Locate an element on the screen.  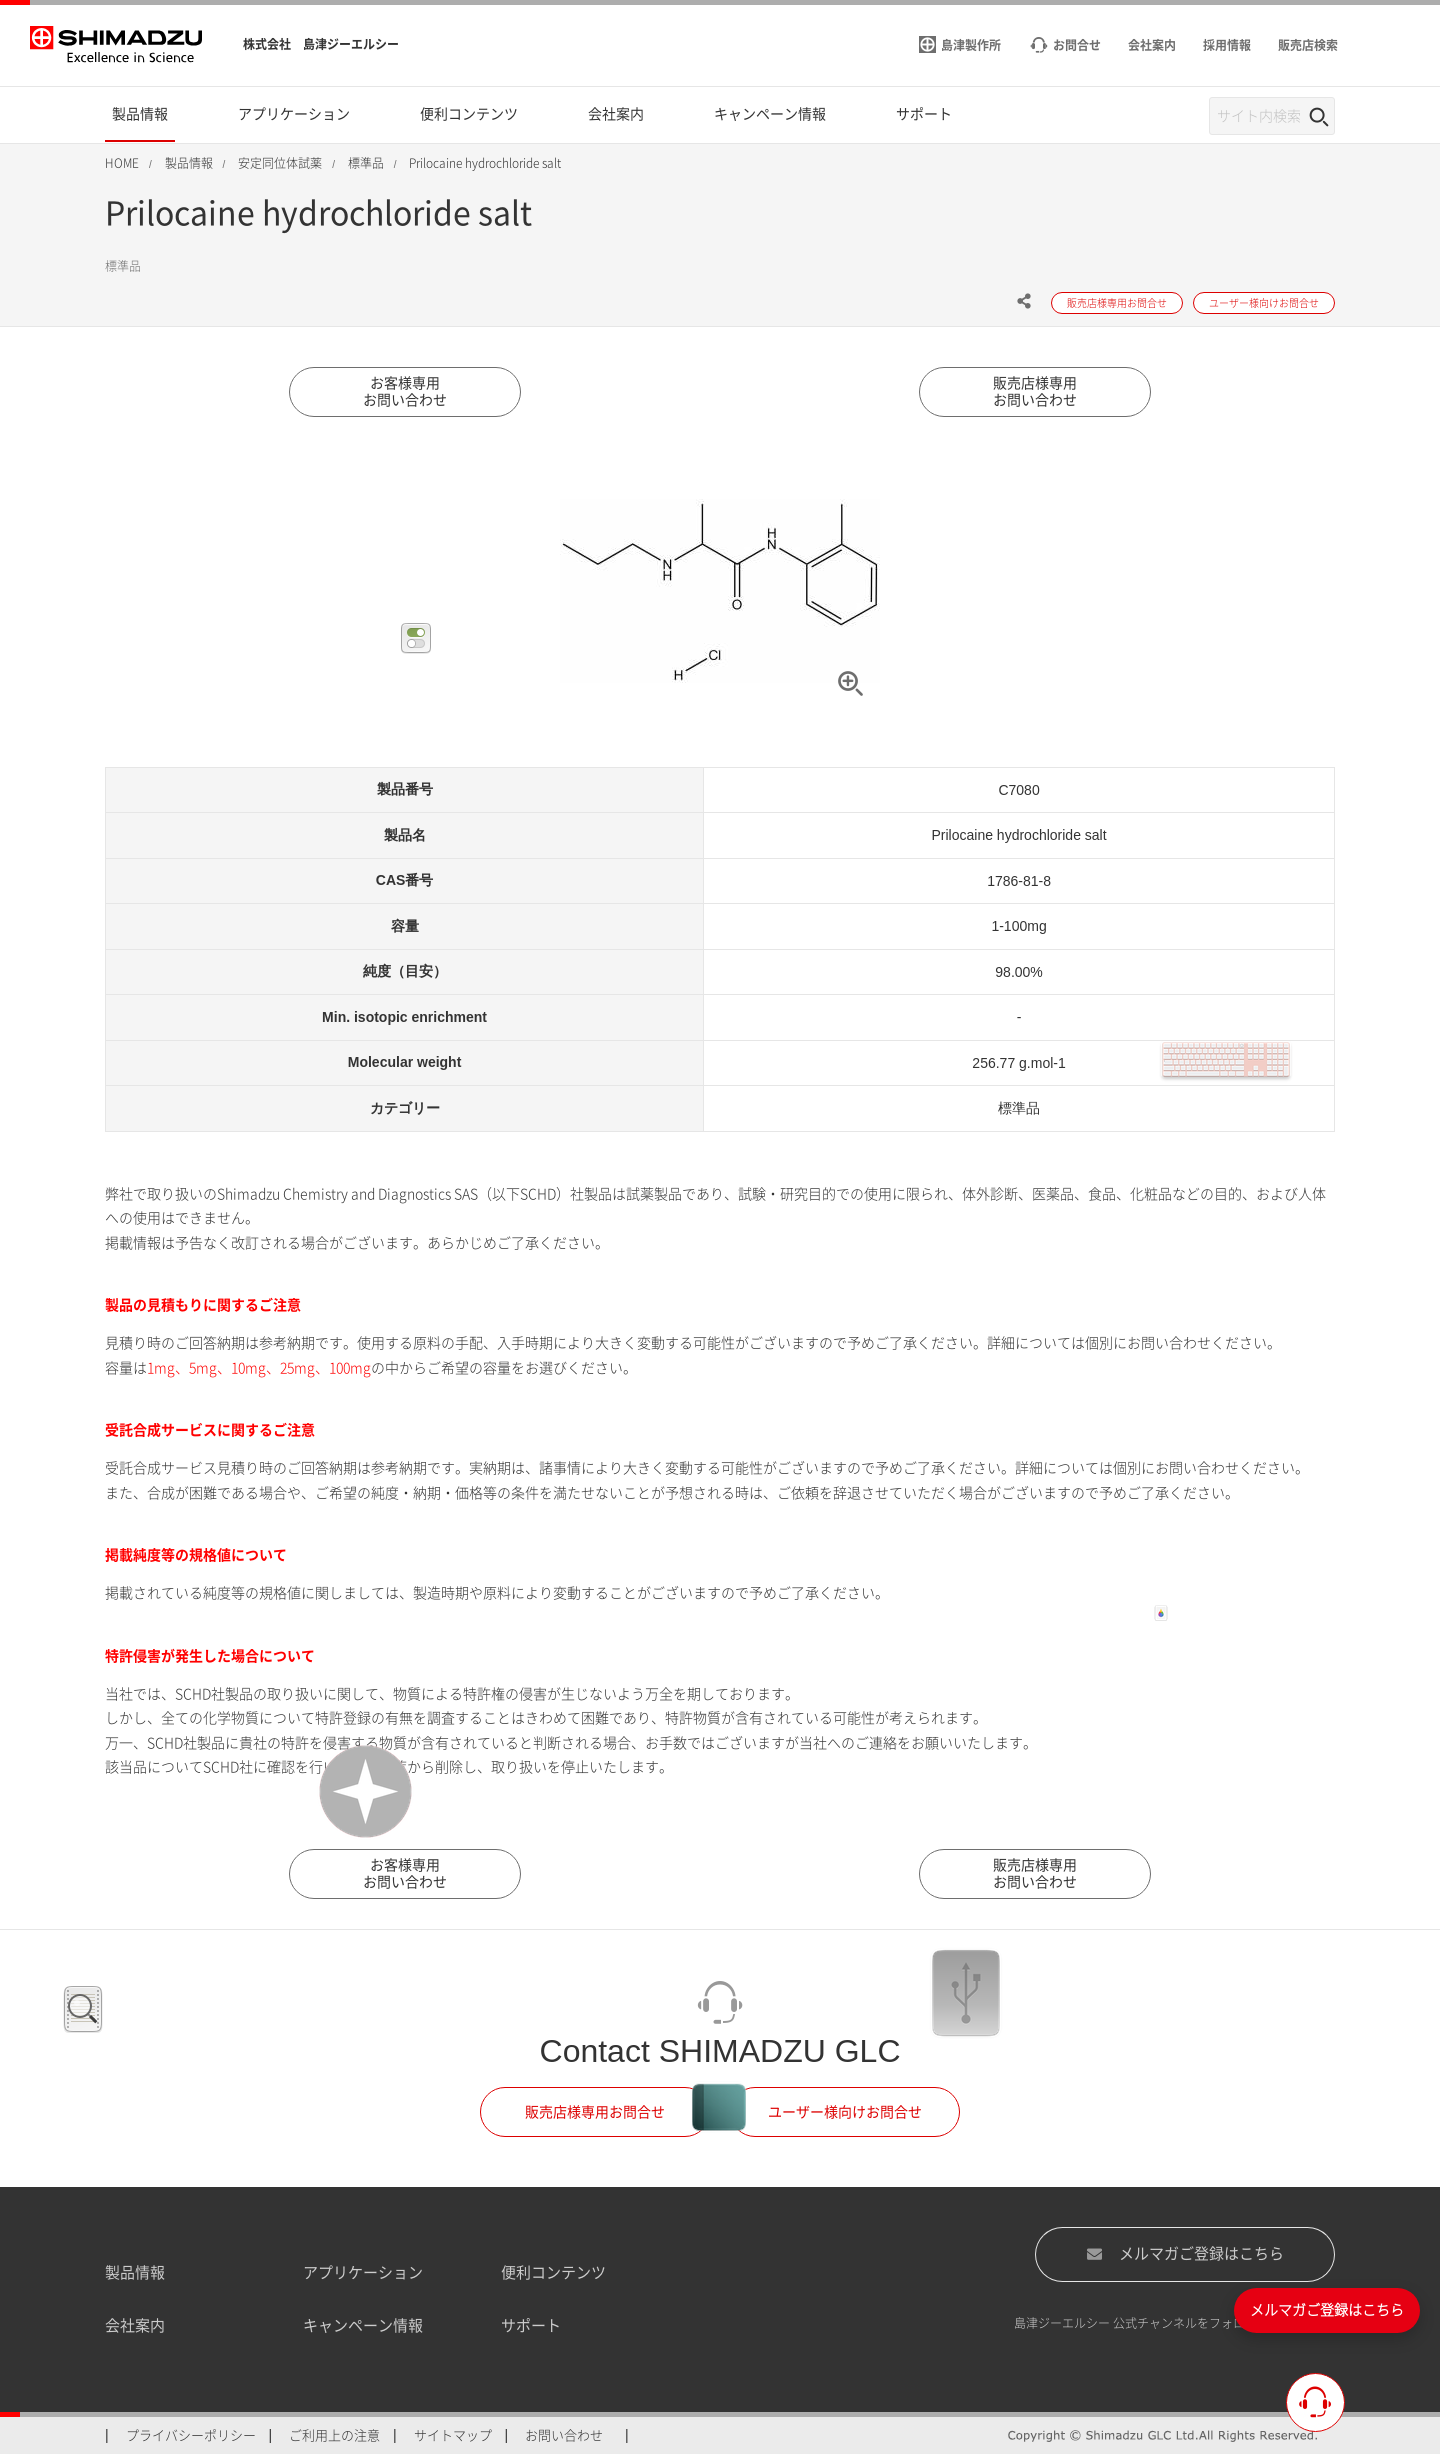
access connected USB hard drive is located at coordinates (966, 1993).